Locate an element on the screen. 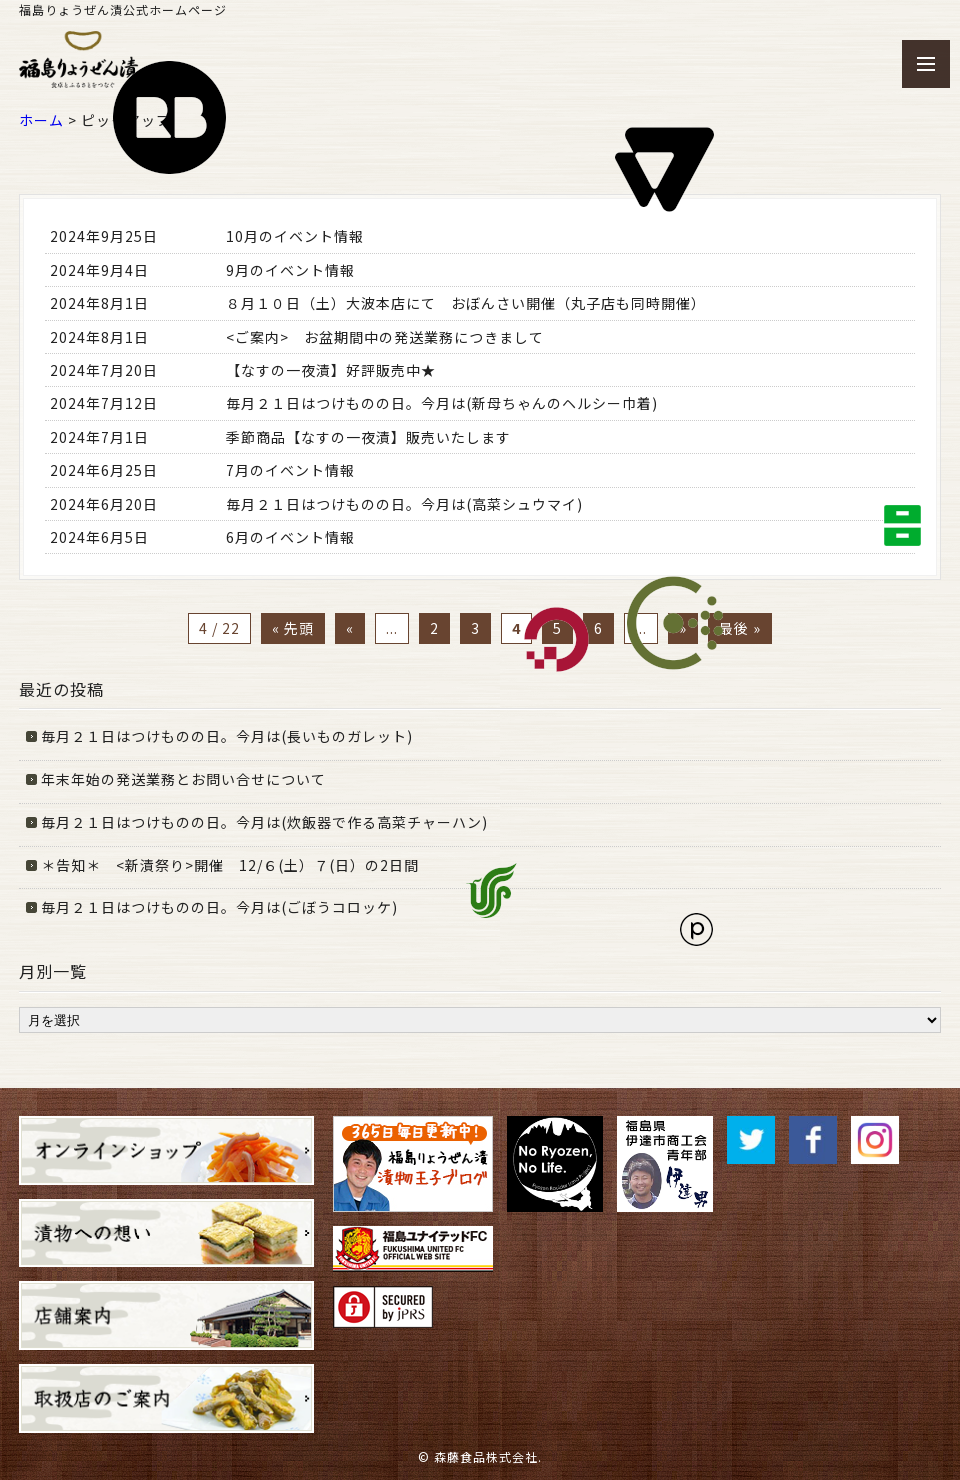 The height and width of the screenshot is (1480, 960). visit the VTEX website or platform is located at coordinates (664, 169).